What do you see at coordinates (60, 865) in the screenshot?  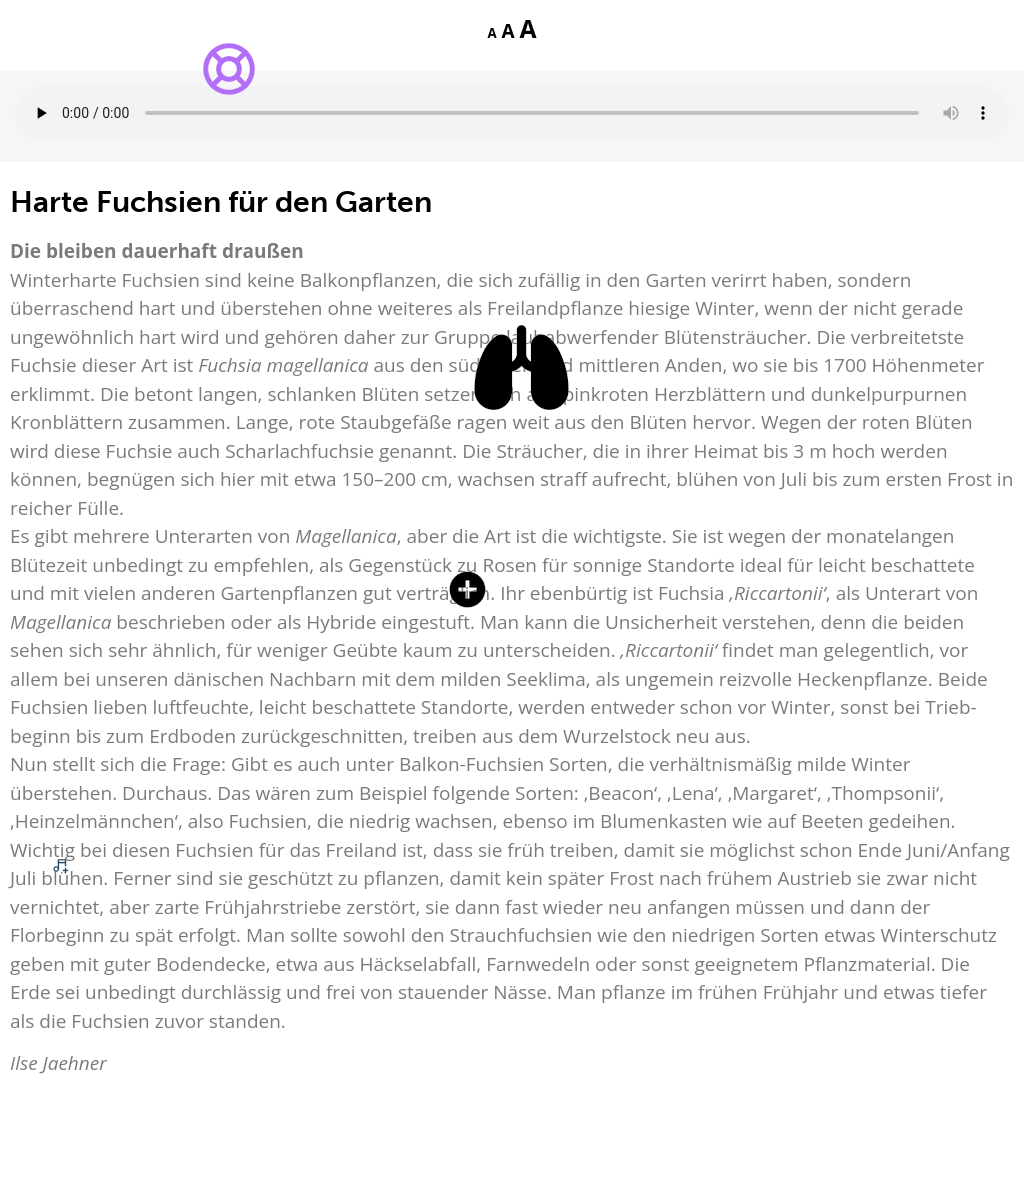 I see `add a new song to your library` at bounding box center [60, 865].